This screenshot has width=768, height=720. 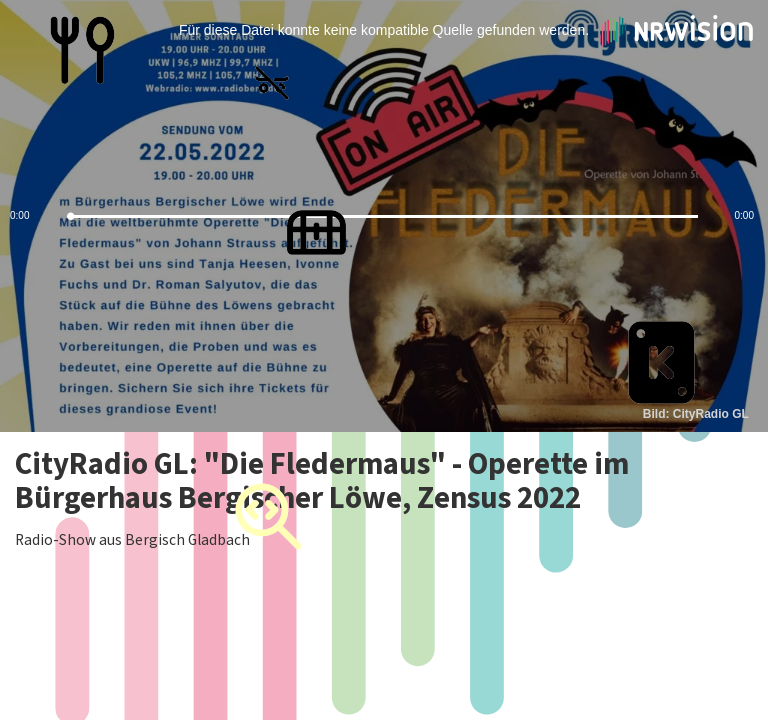 I want to click on access food or dining options, so click(x=82, y=48).